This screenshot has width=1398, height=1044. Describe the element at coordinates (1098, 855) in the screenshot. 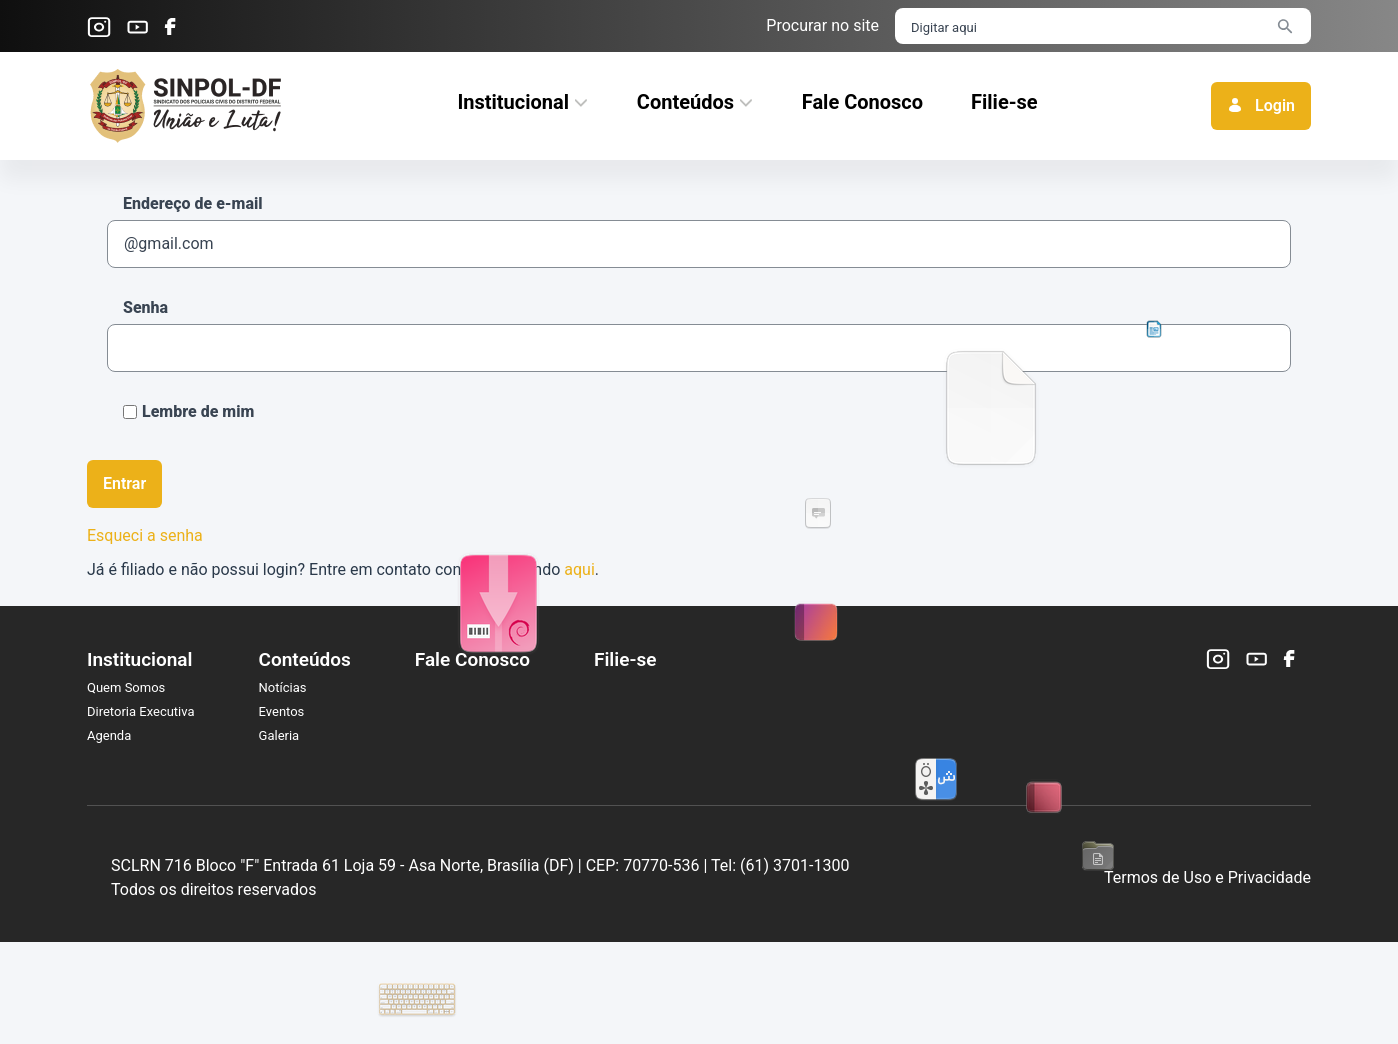

I see `open your documents folder` at that location.